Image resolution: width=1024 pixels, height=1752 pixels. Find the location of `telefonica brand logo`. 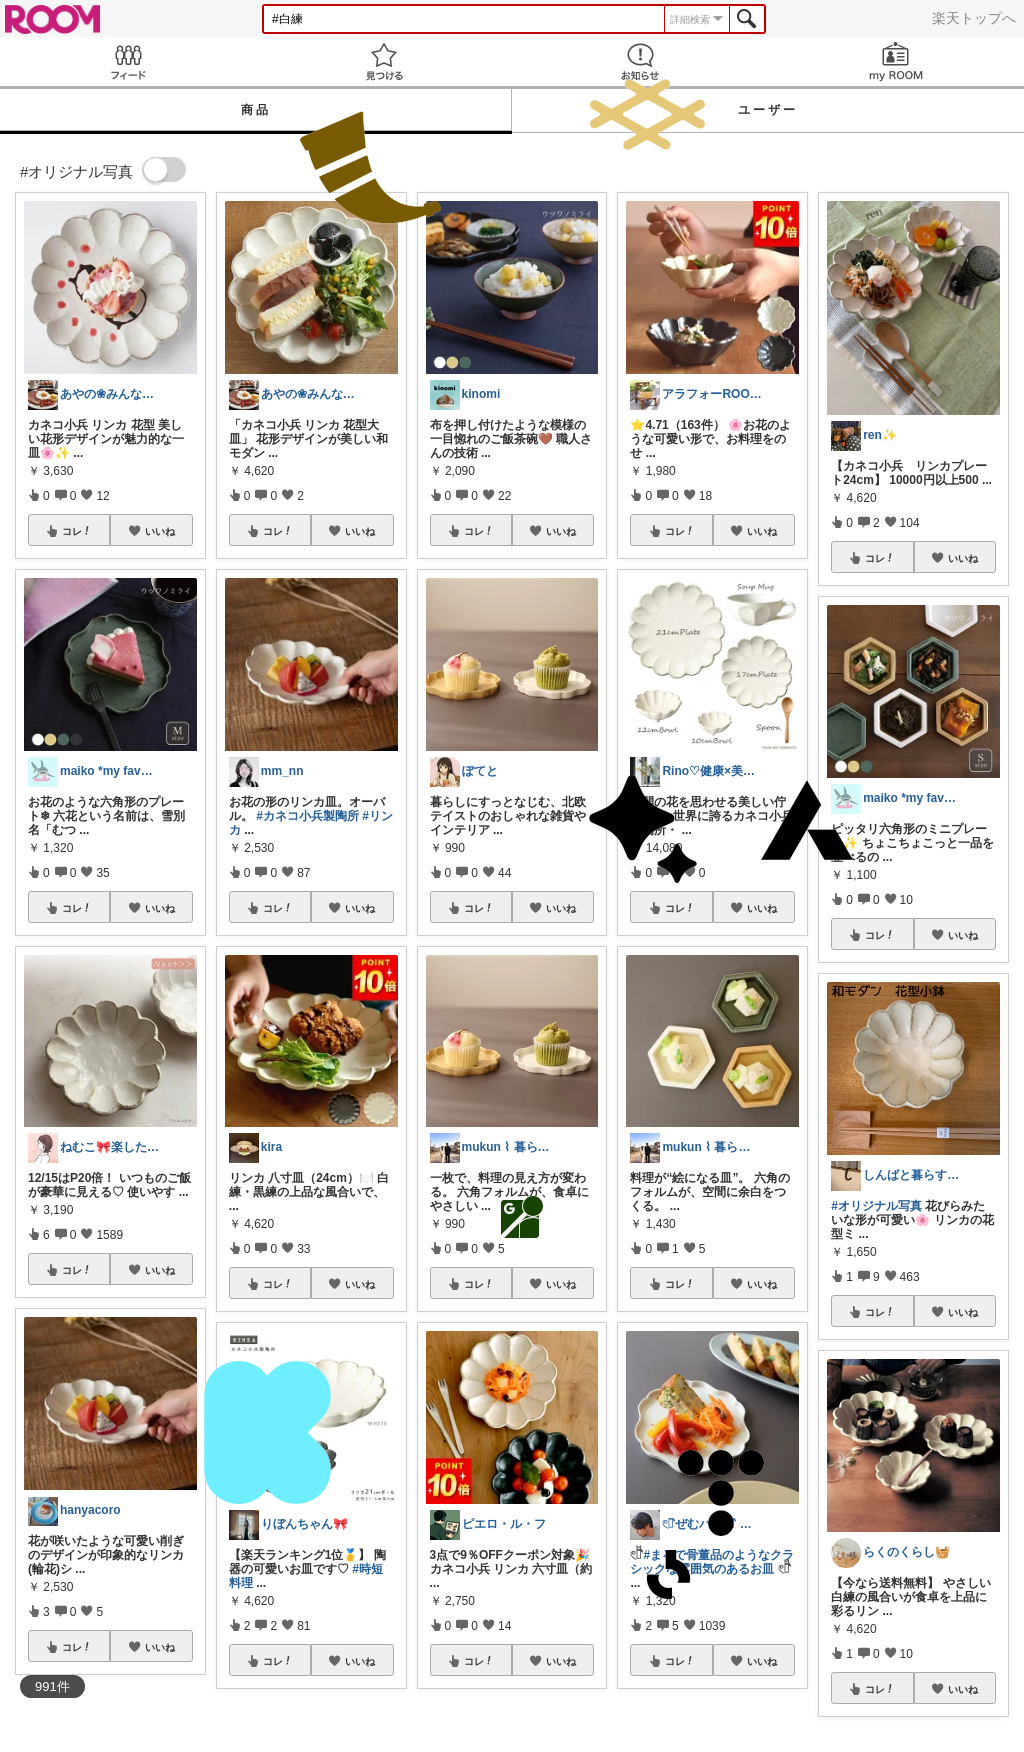

telefonica brand logo is located at coordinates (721, 1493).